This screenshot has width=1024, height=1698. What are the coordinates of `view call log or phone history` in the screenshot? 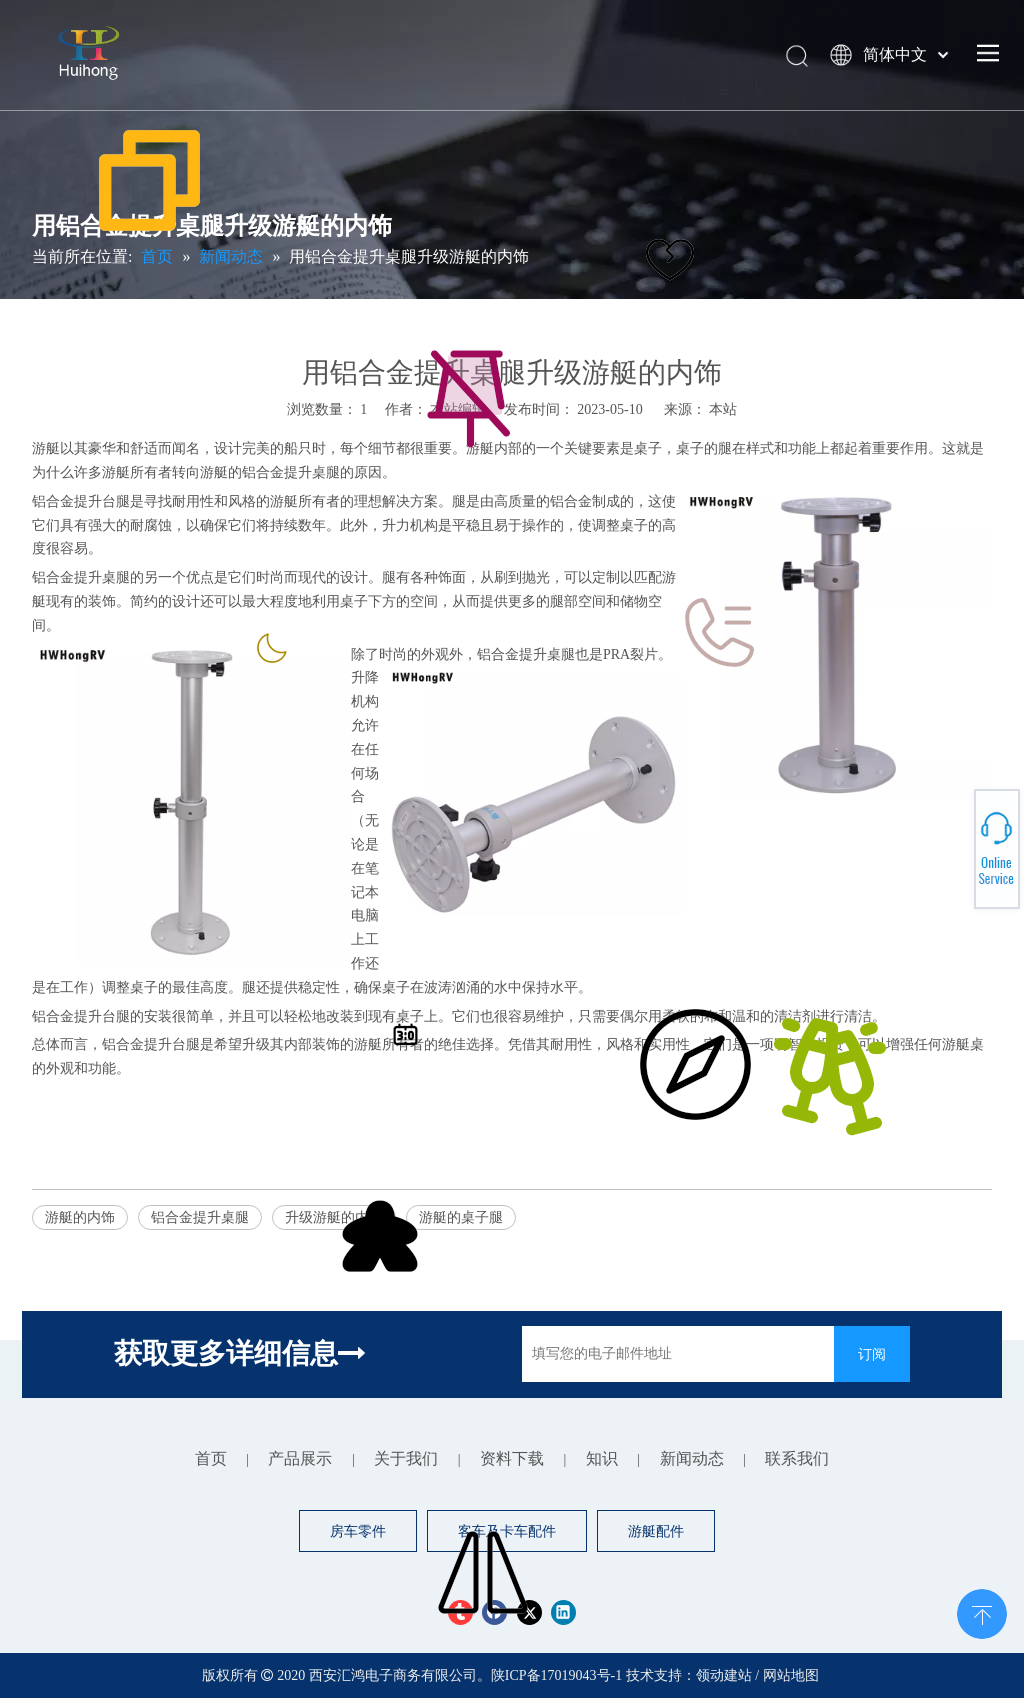 It's located at (721, 631).